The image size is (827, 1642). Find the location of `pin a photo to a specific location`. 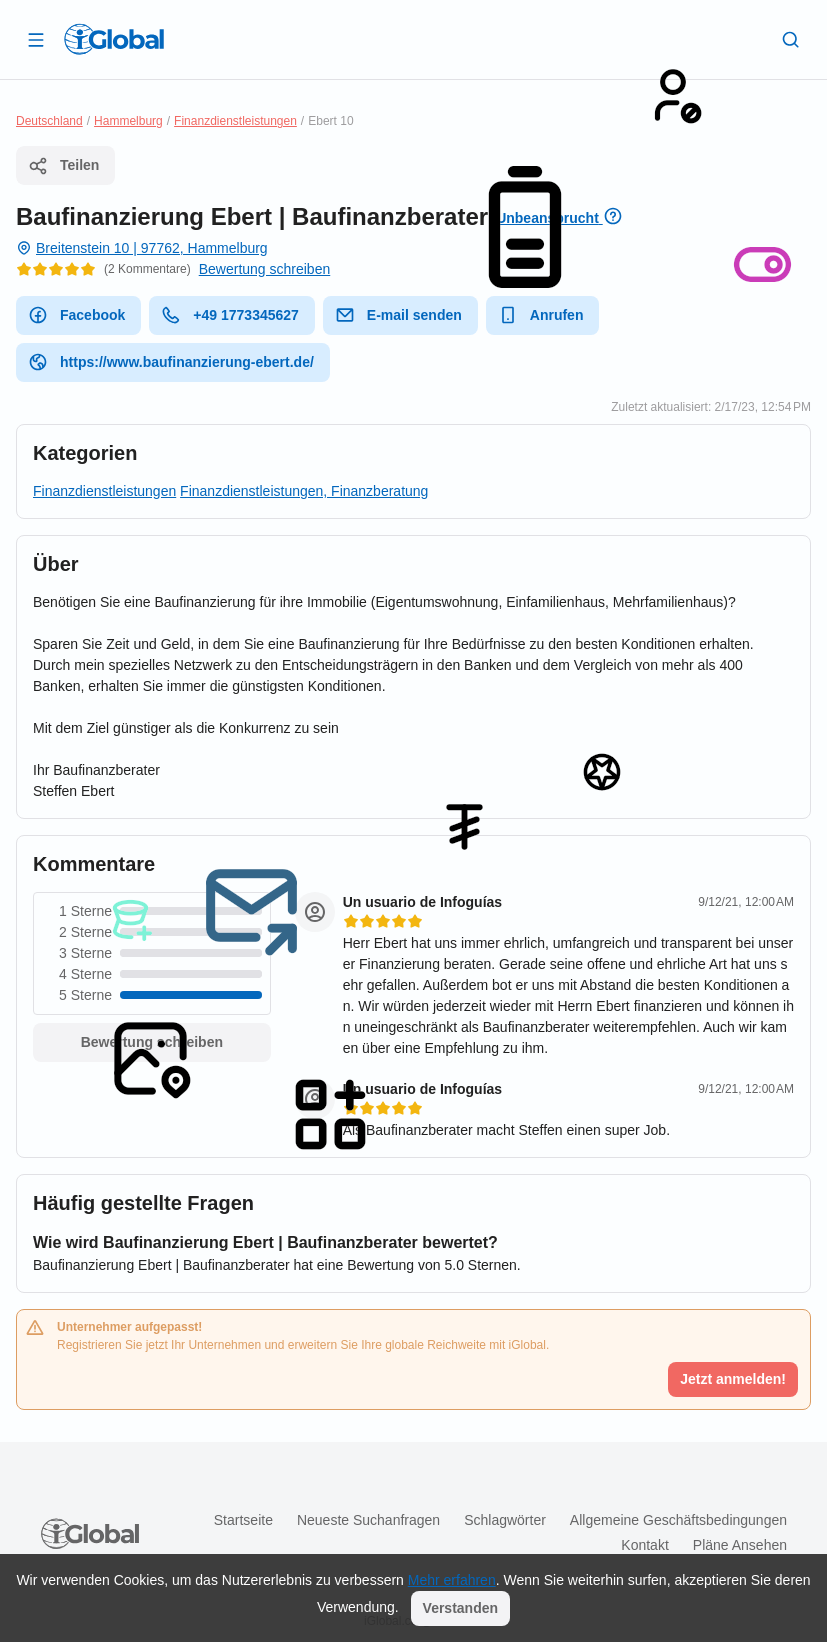

pin a photo to a specific location is located at coordinates (150, 1058).